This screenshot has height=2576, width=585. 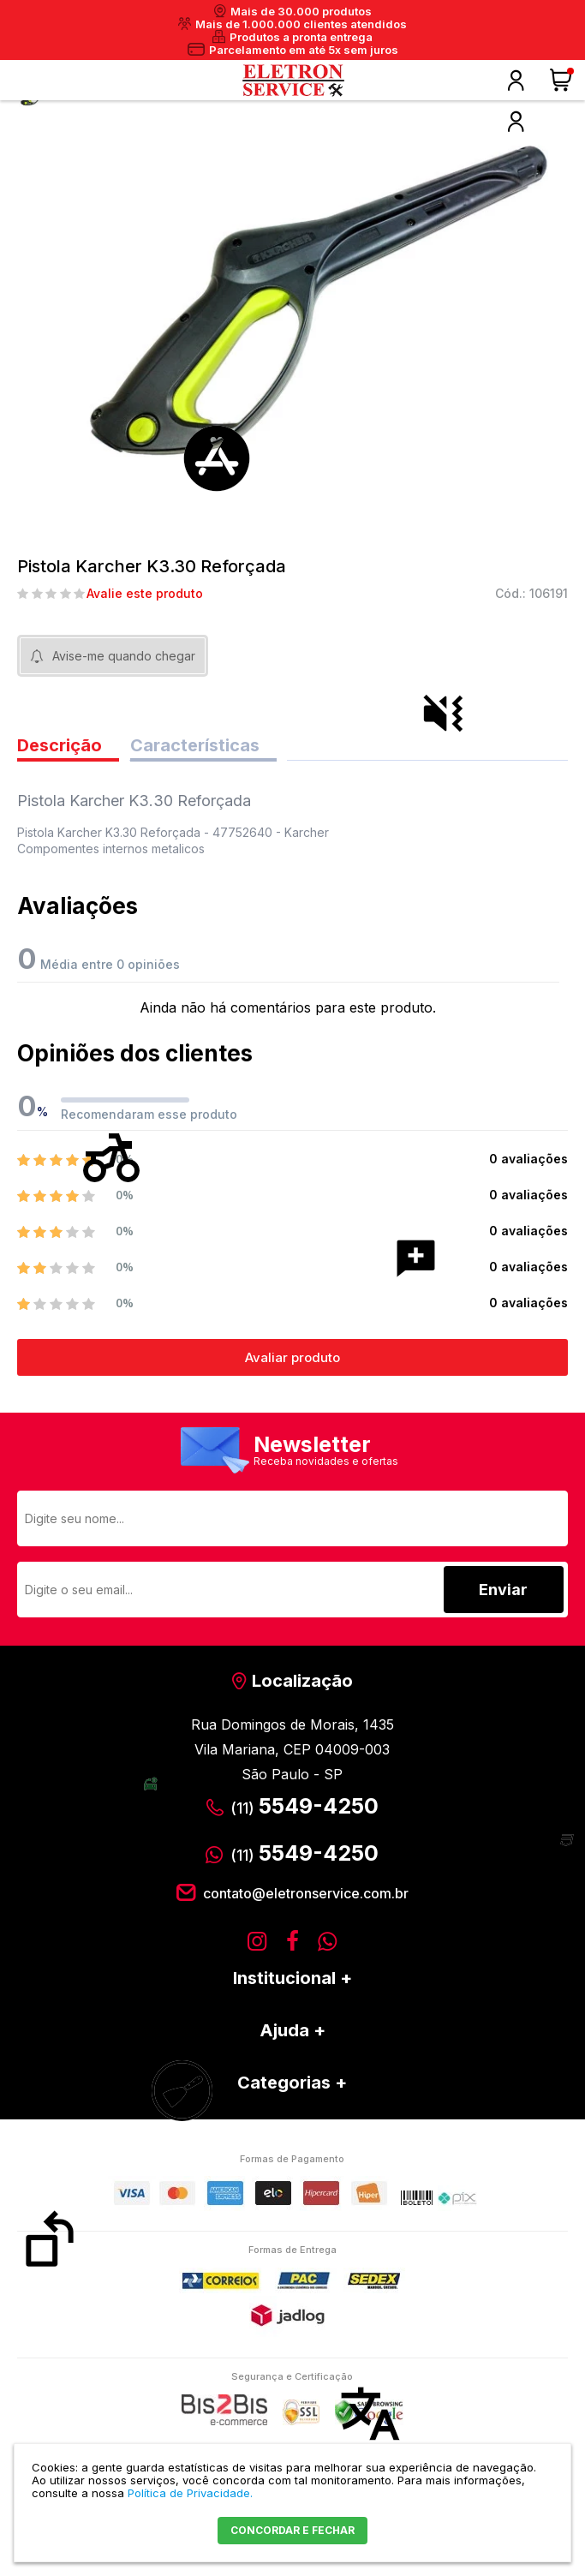 I want to click on mute sound and enable vibrate mode, so click(x=445, y=714).